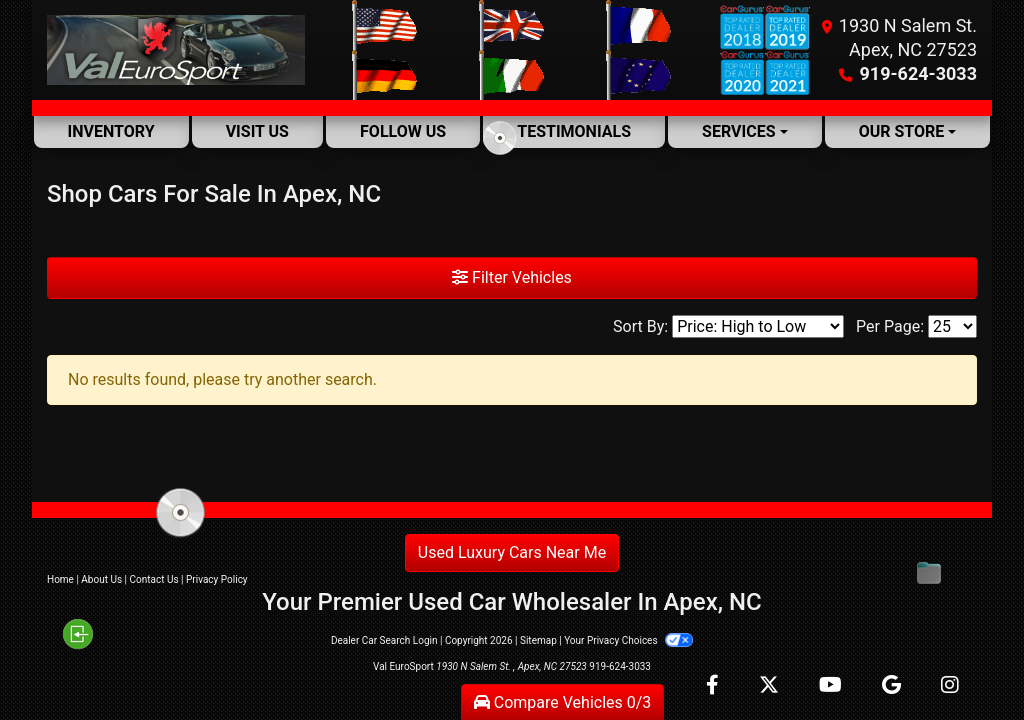 The width and height of the screenshot is (1024, 720). What do you see at coordinates (78, 634) in the screenshot?
I see `log out of the current user session` at bounding box center [78, 634].